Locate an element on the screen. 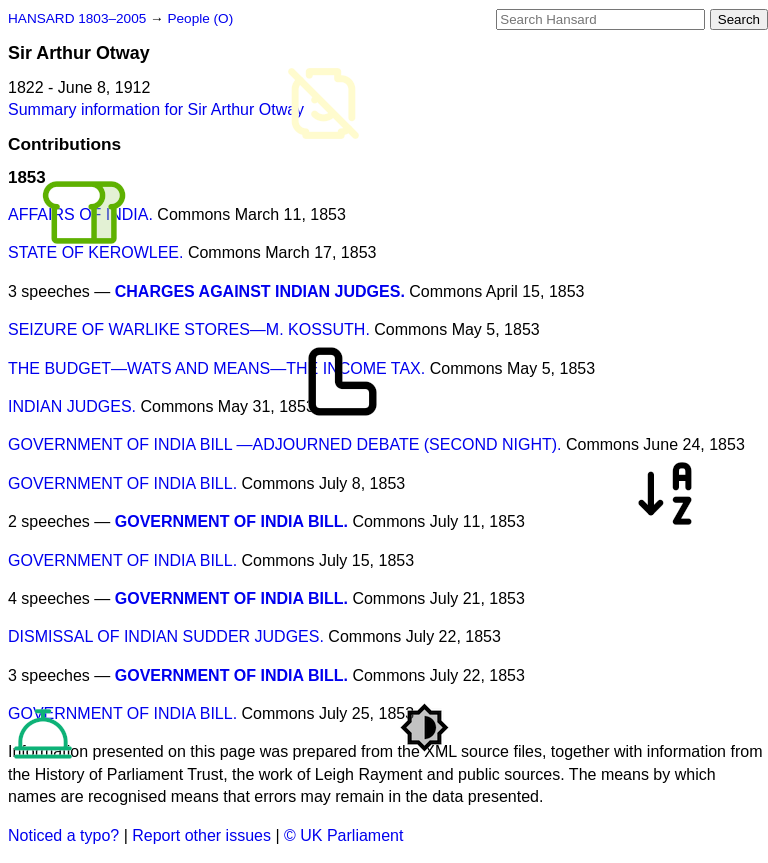 The width and height of the screenshot is (768, 863). connect two paths with a straight corner join is located at coordinates (342, 381).